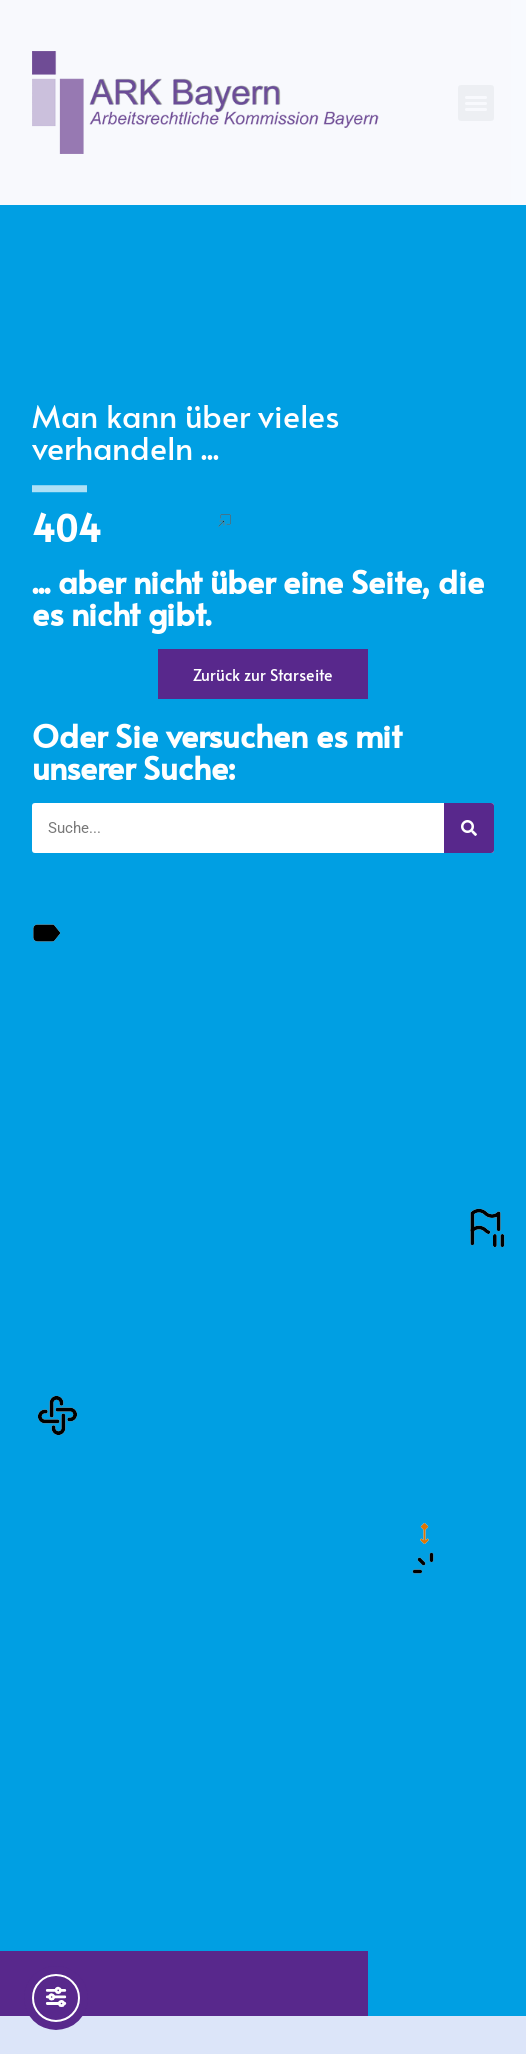  What do you see at coordinates (224, 520) in the screenshot?
I see `import or bring content into the current view` at bounding box center [224, 520].